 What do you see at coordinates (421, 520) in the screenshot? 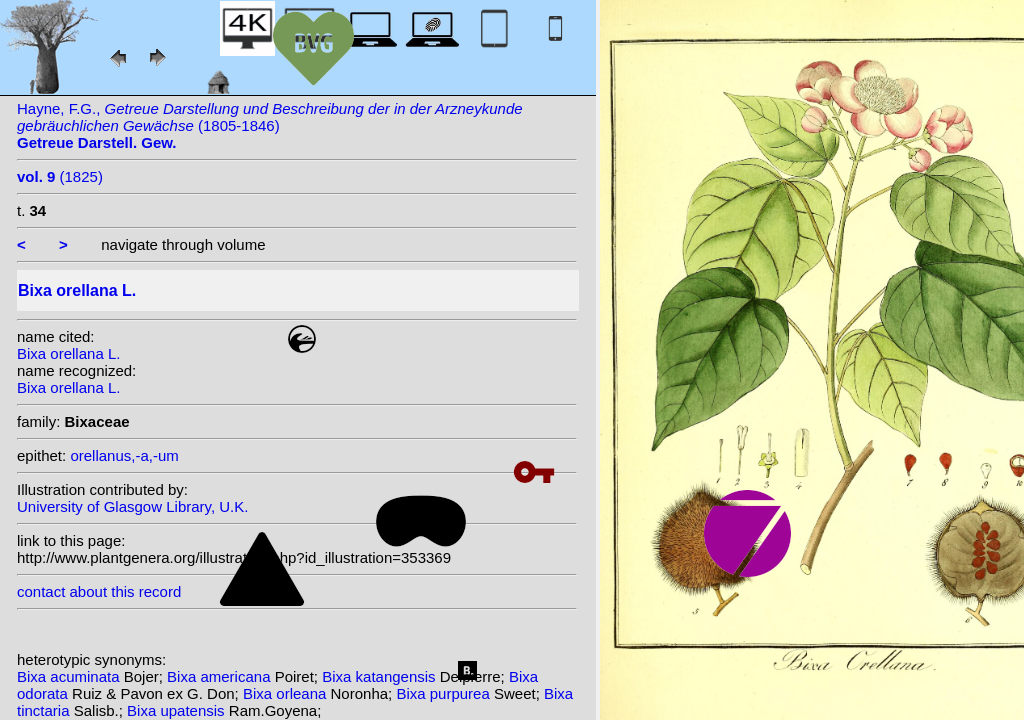
I see `access virtual reality or immersive mode` at bounding box center [421, 520].